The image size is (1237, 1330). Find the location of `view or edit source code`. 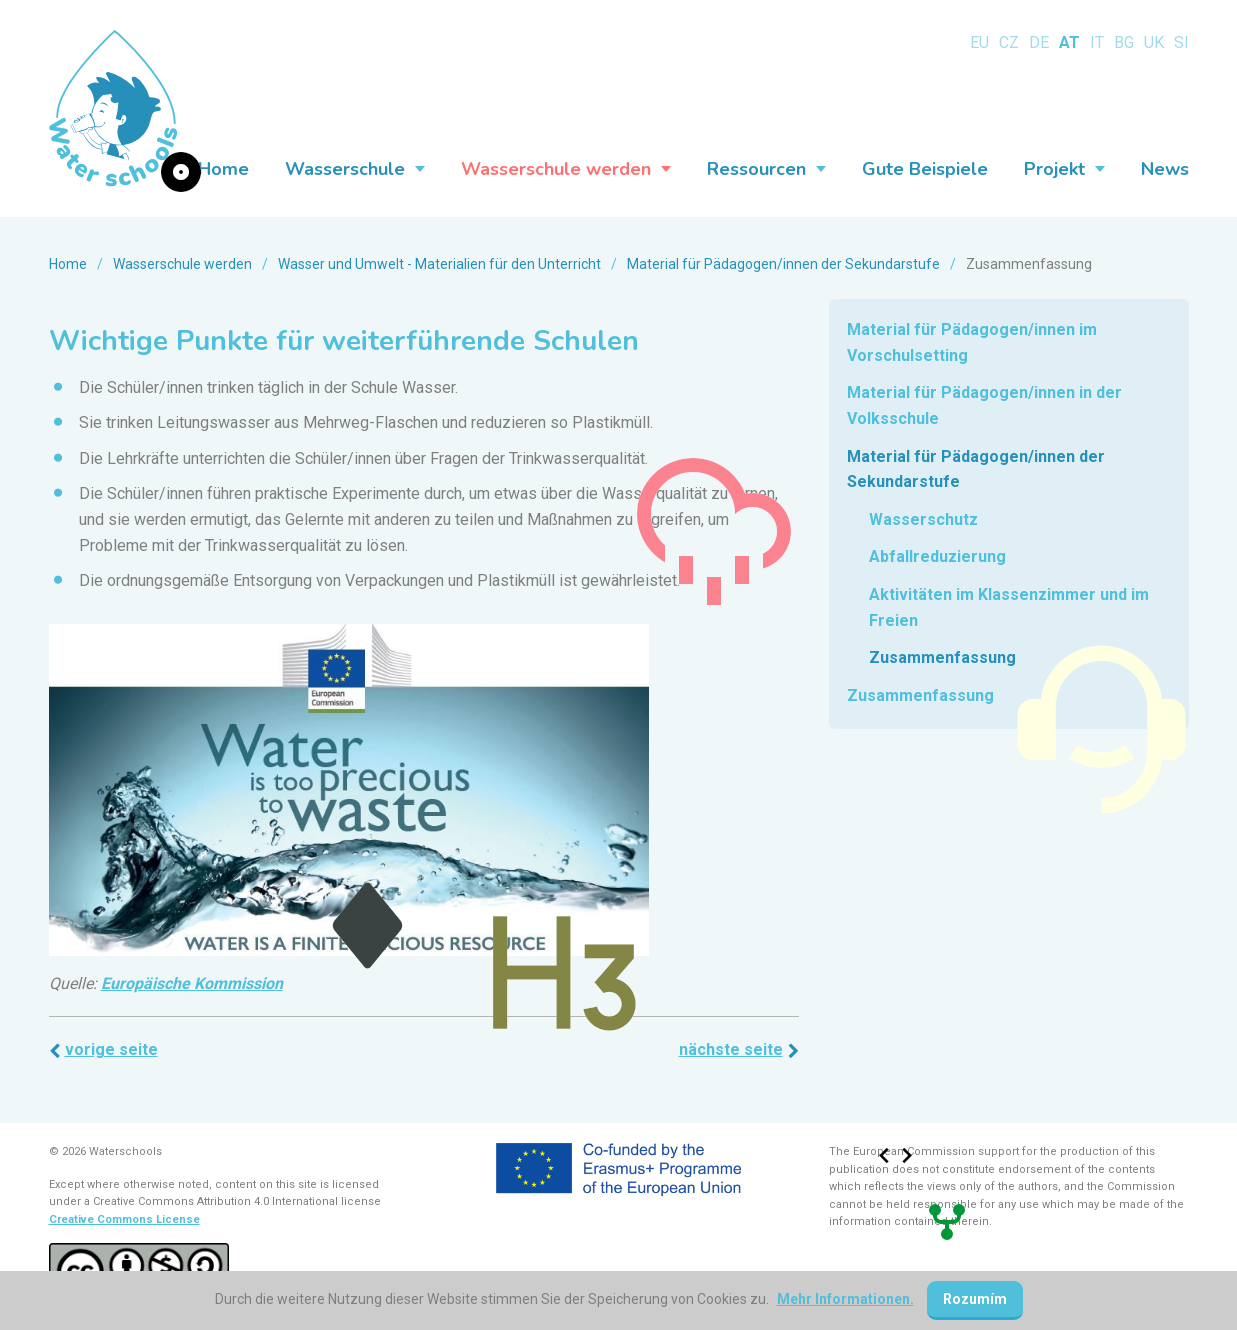

view or edit source code is located at coordinates (895, 1155).